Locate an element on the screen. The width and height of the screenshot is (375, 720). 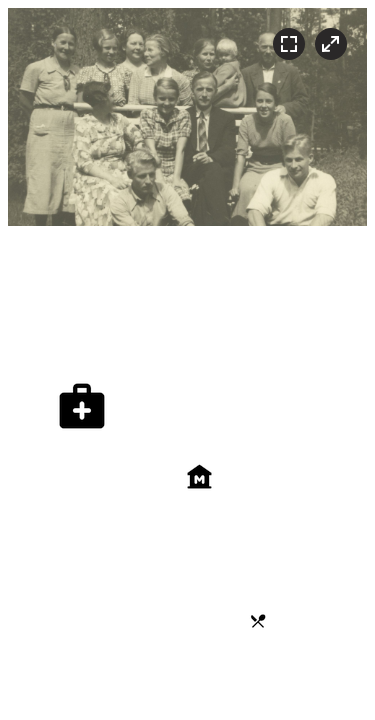
view nearby museums on the map is located at coordinates (199, 476).